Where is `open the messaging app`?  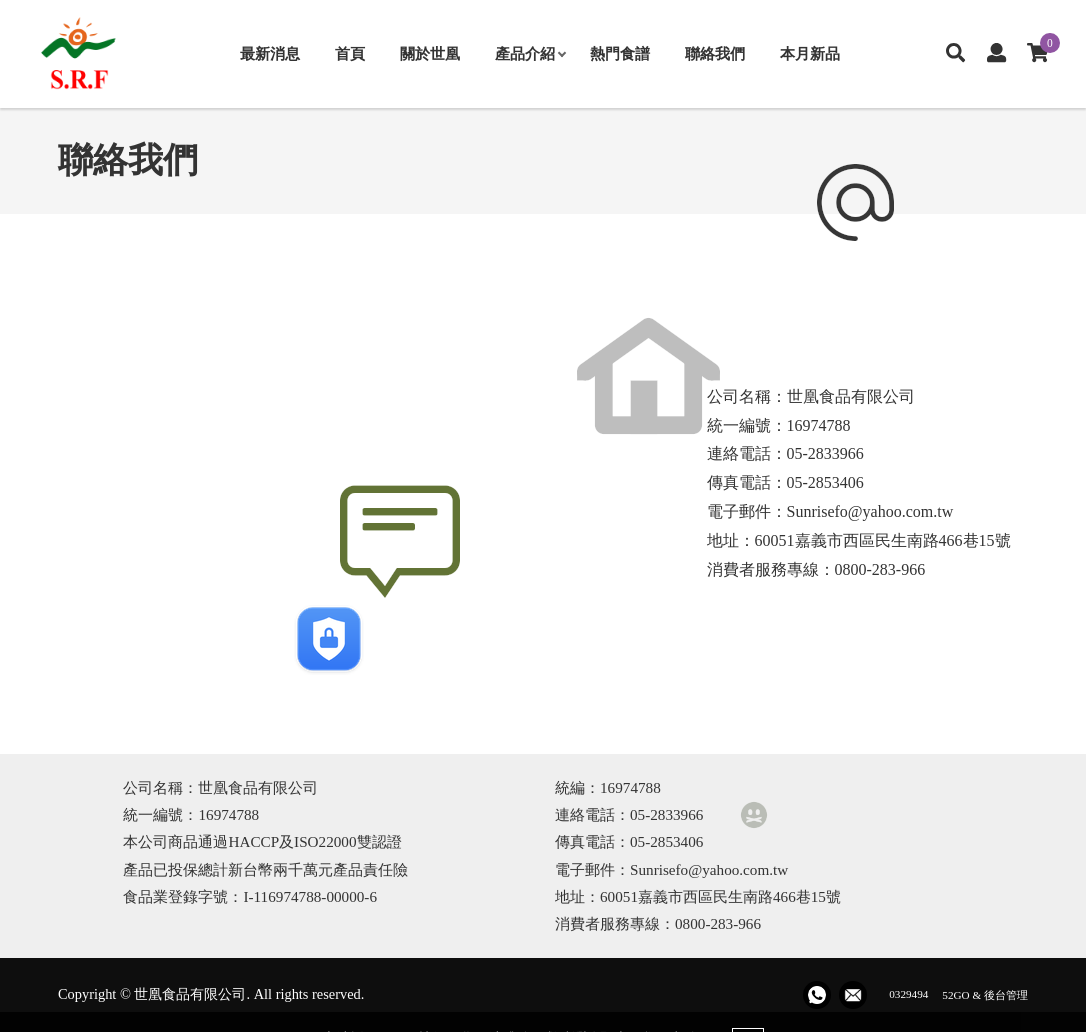
open the messaging app is located at coordinates (400, 538).